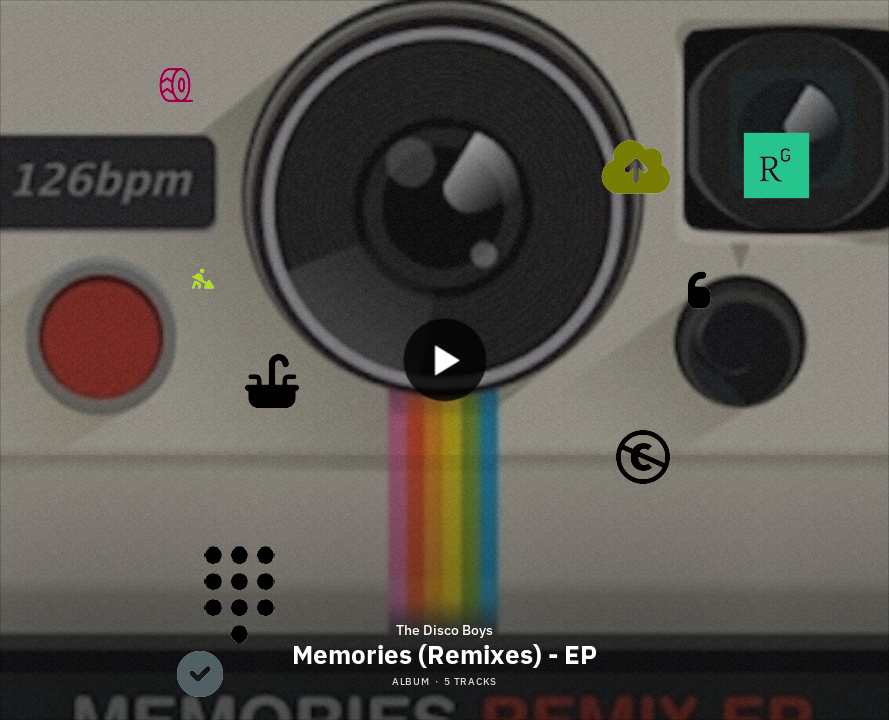 This screenshot has width=889, height=720. I want to click on upload a file to the cloud, so click(636, 167).